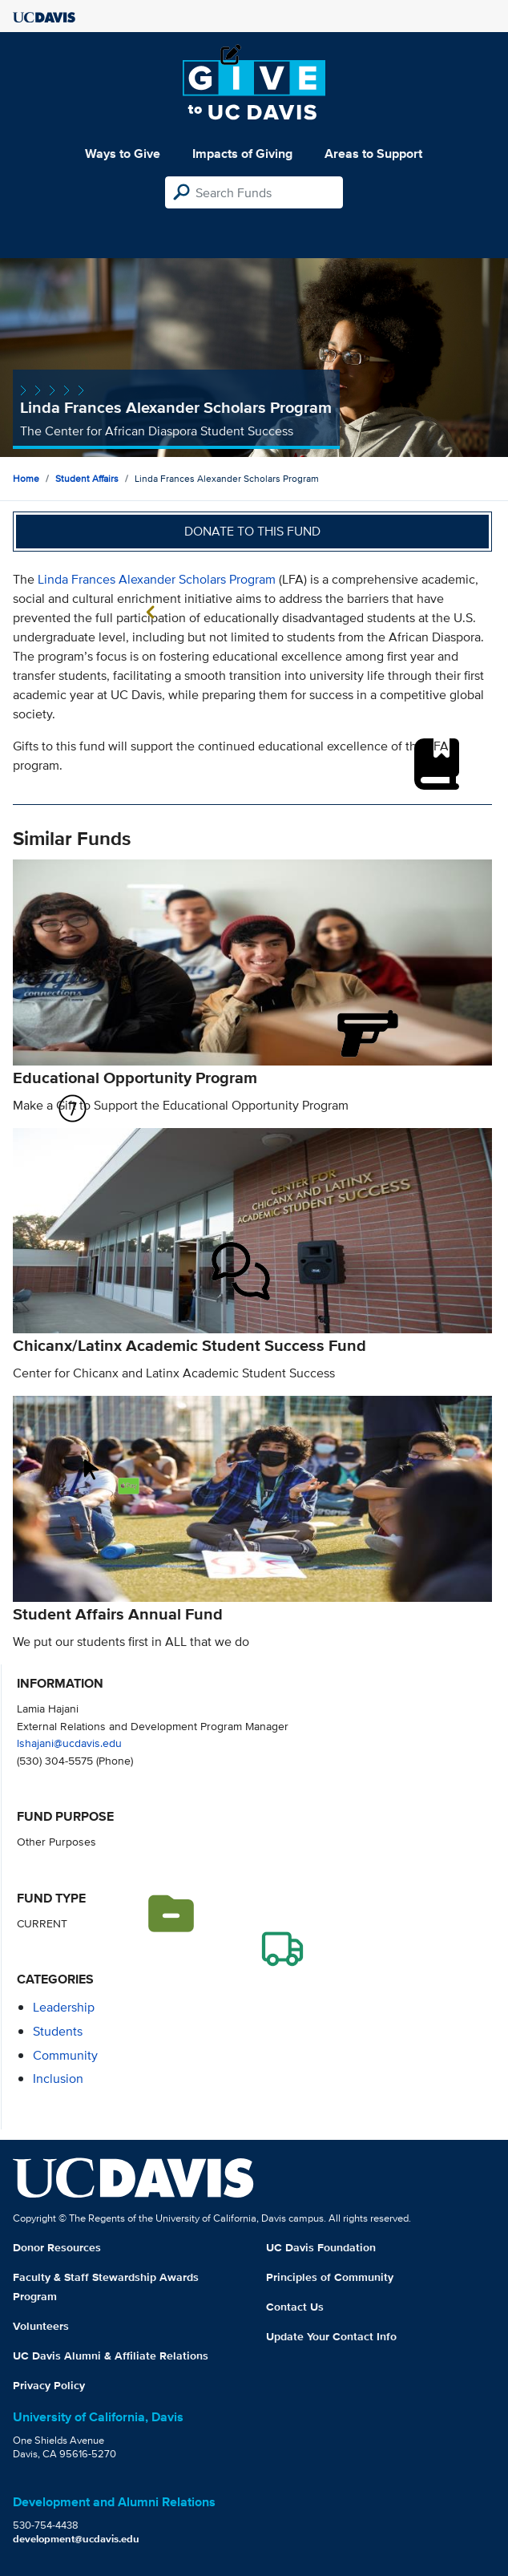  What do you see at coordinates (231, 55) in the screenshot?
I see `edit or modify content` at bounding box center [231, 55].